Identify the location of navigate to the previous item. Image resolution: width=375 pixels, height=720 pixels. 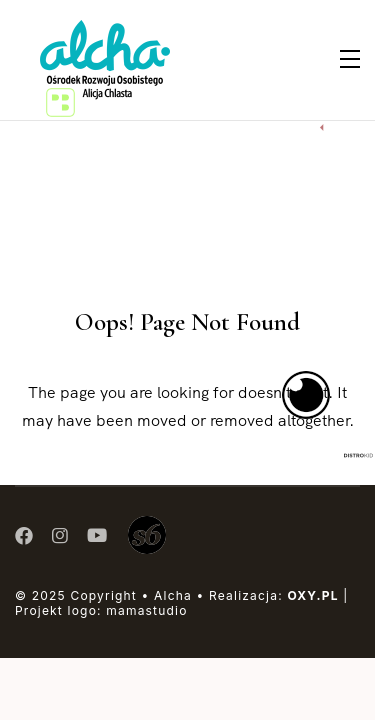
(322, 127).